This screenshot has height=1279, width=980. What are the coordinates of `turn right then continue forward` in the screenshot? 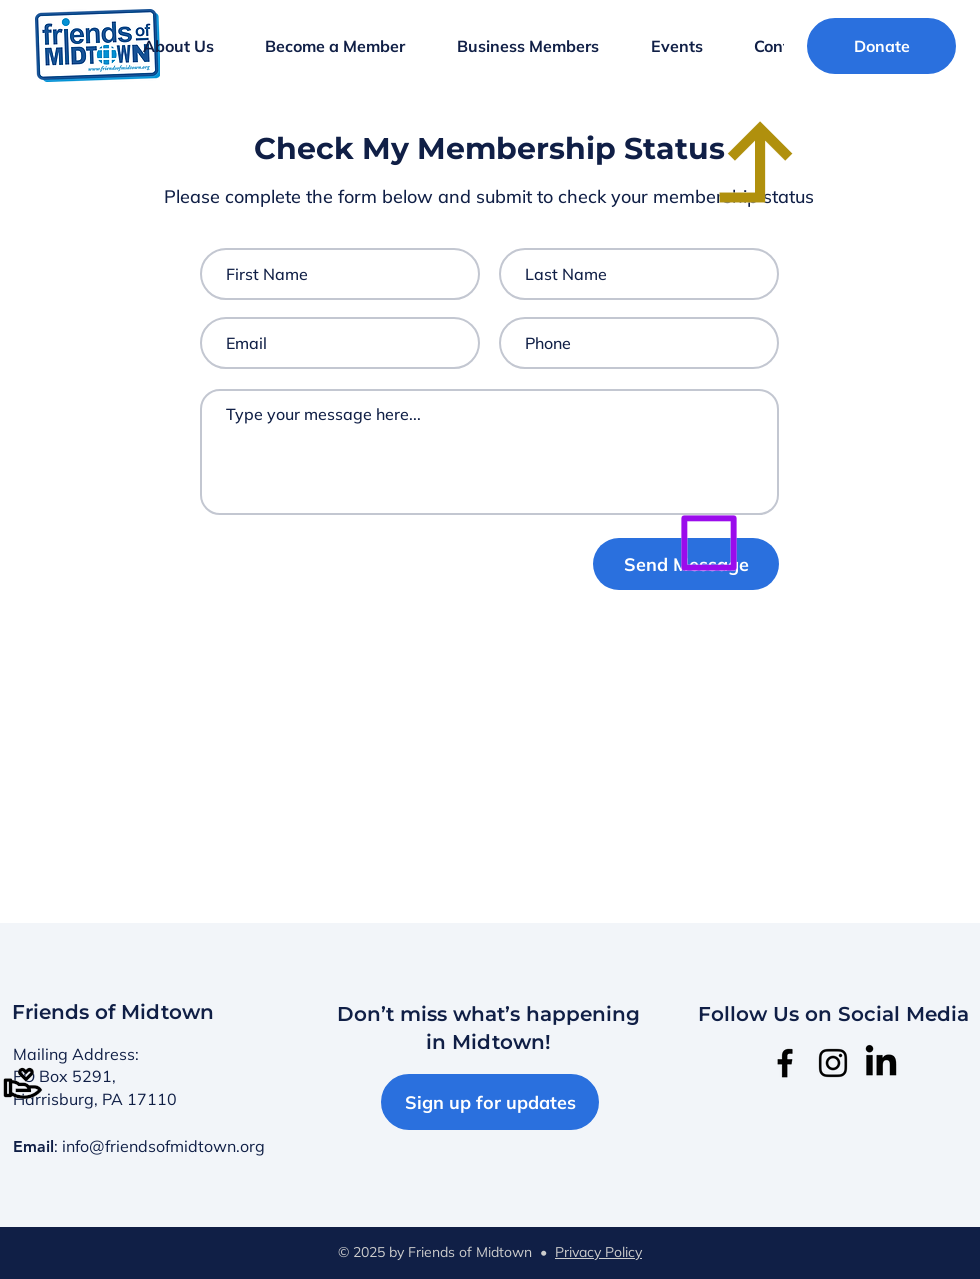 It's located at (755, 167).